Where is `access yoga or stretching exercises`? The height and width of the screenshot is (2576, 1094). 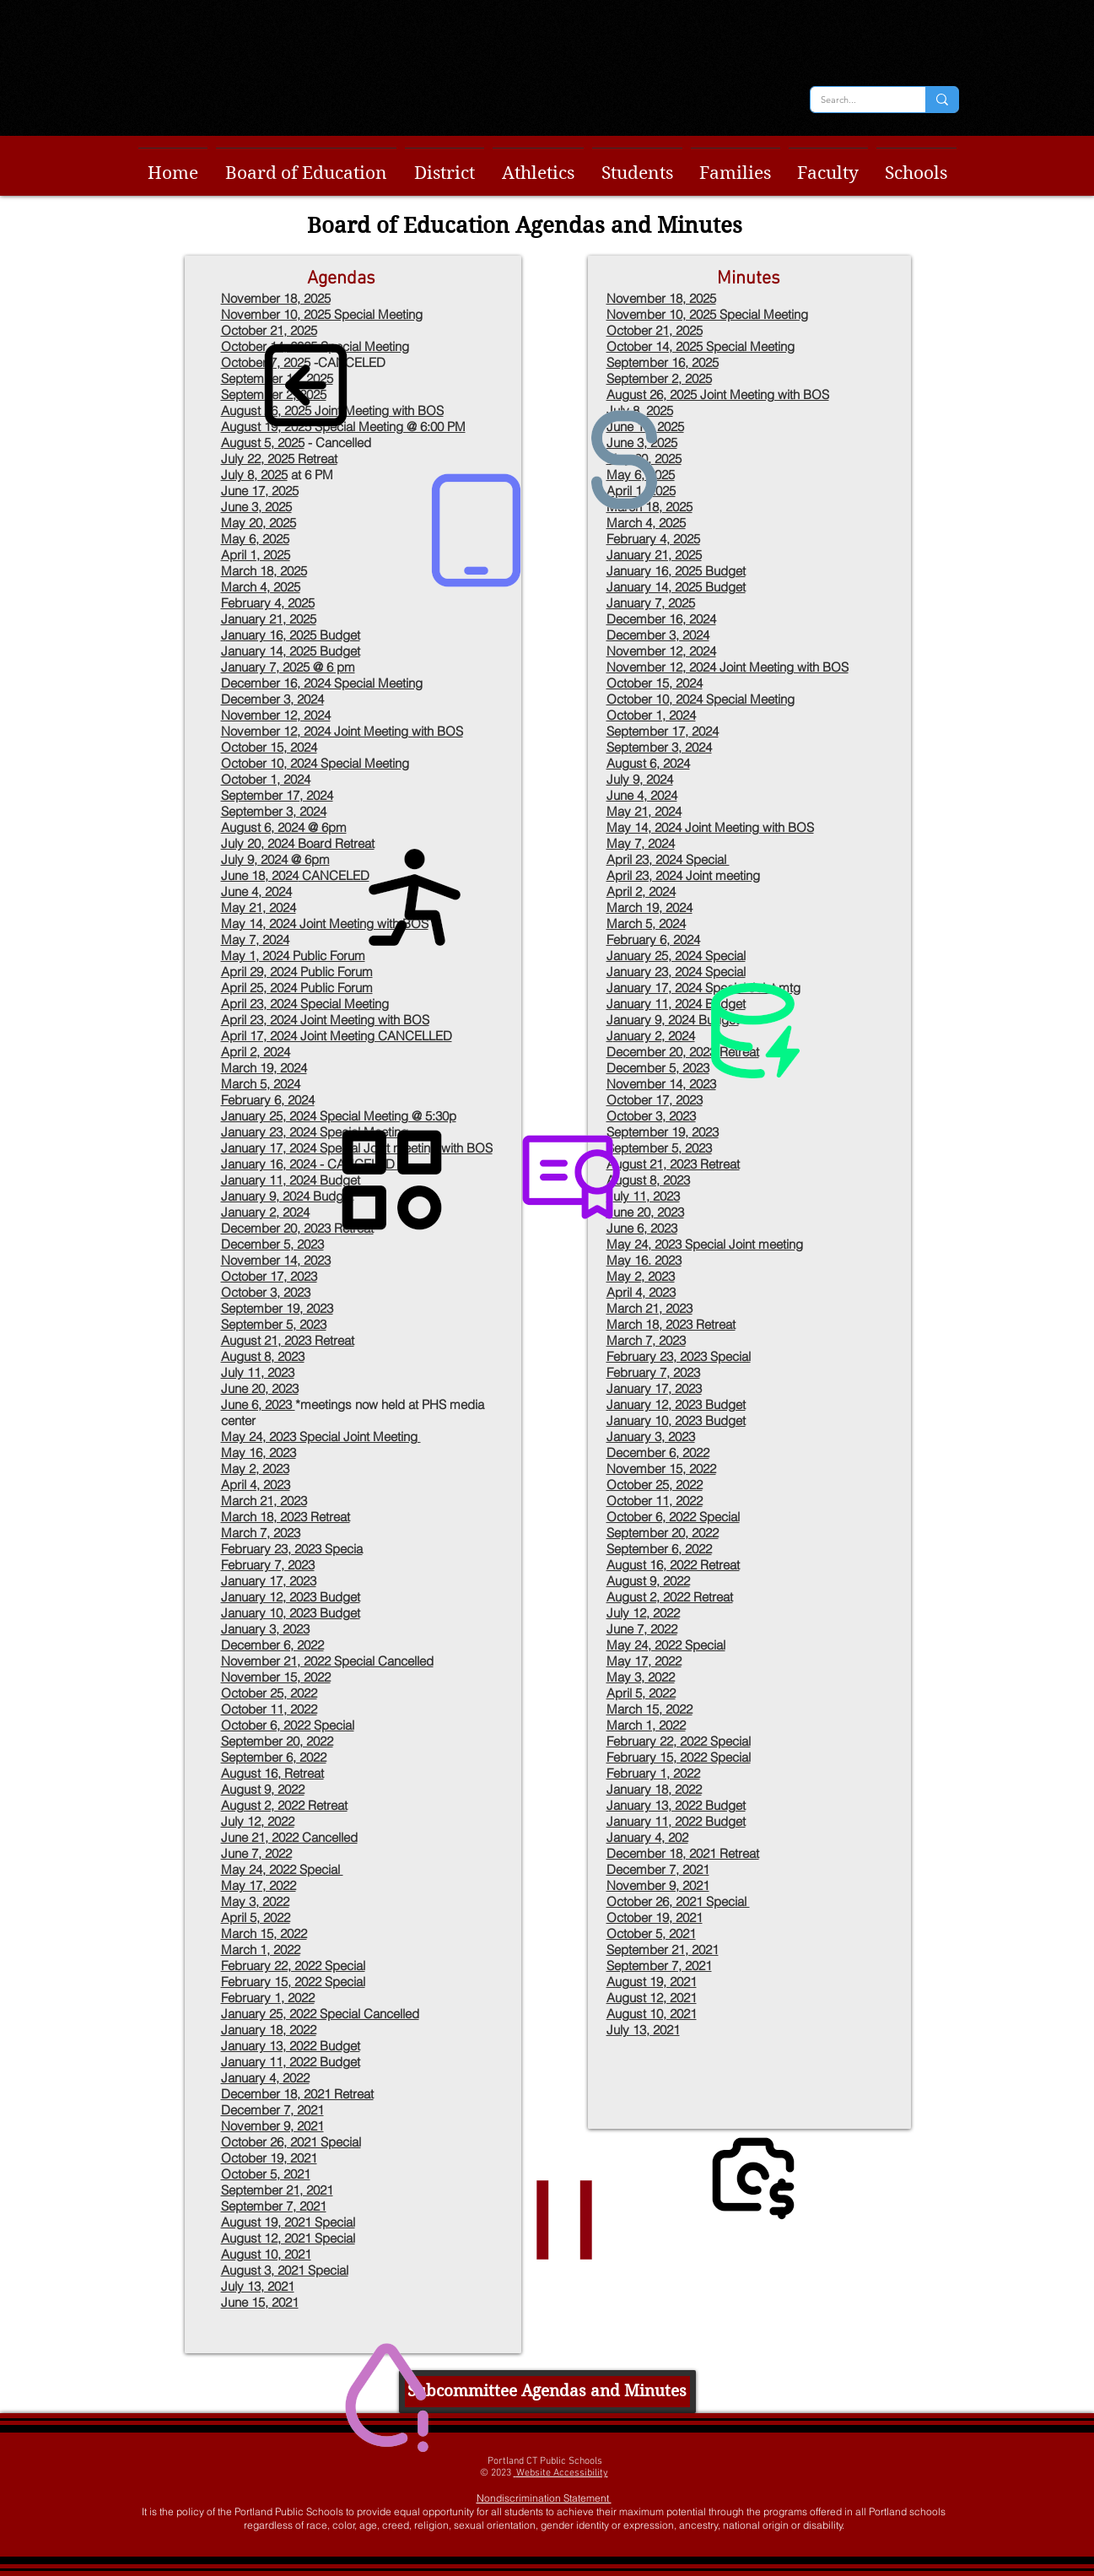
access yoga or stretching exercises is located at coordinates (414, 899).